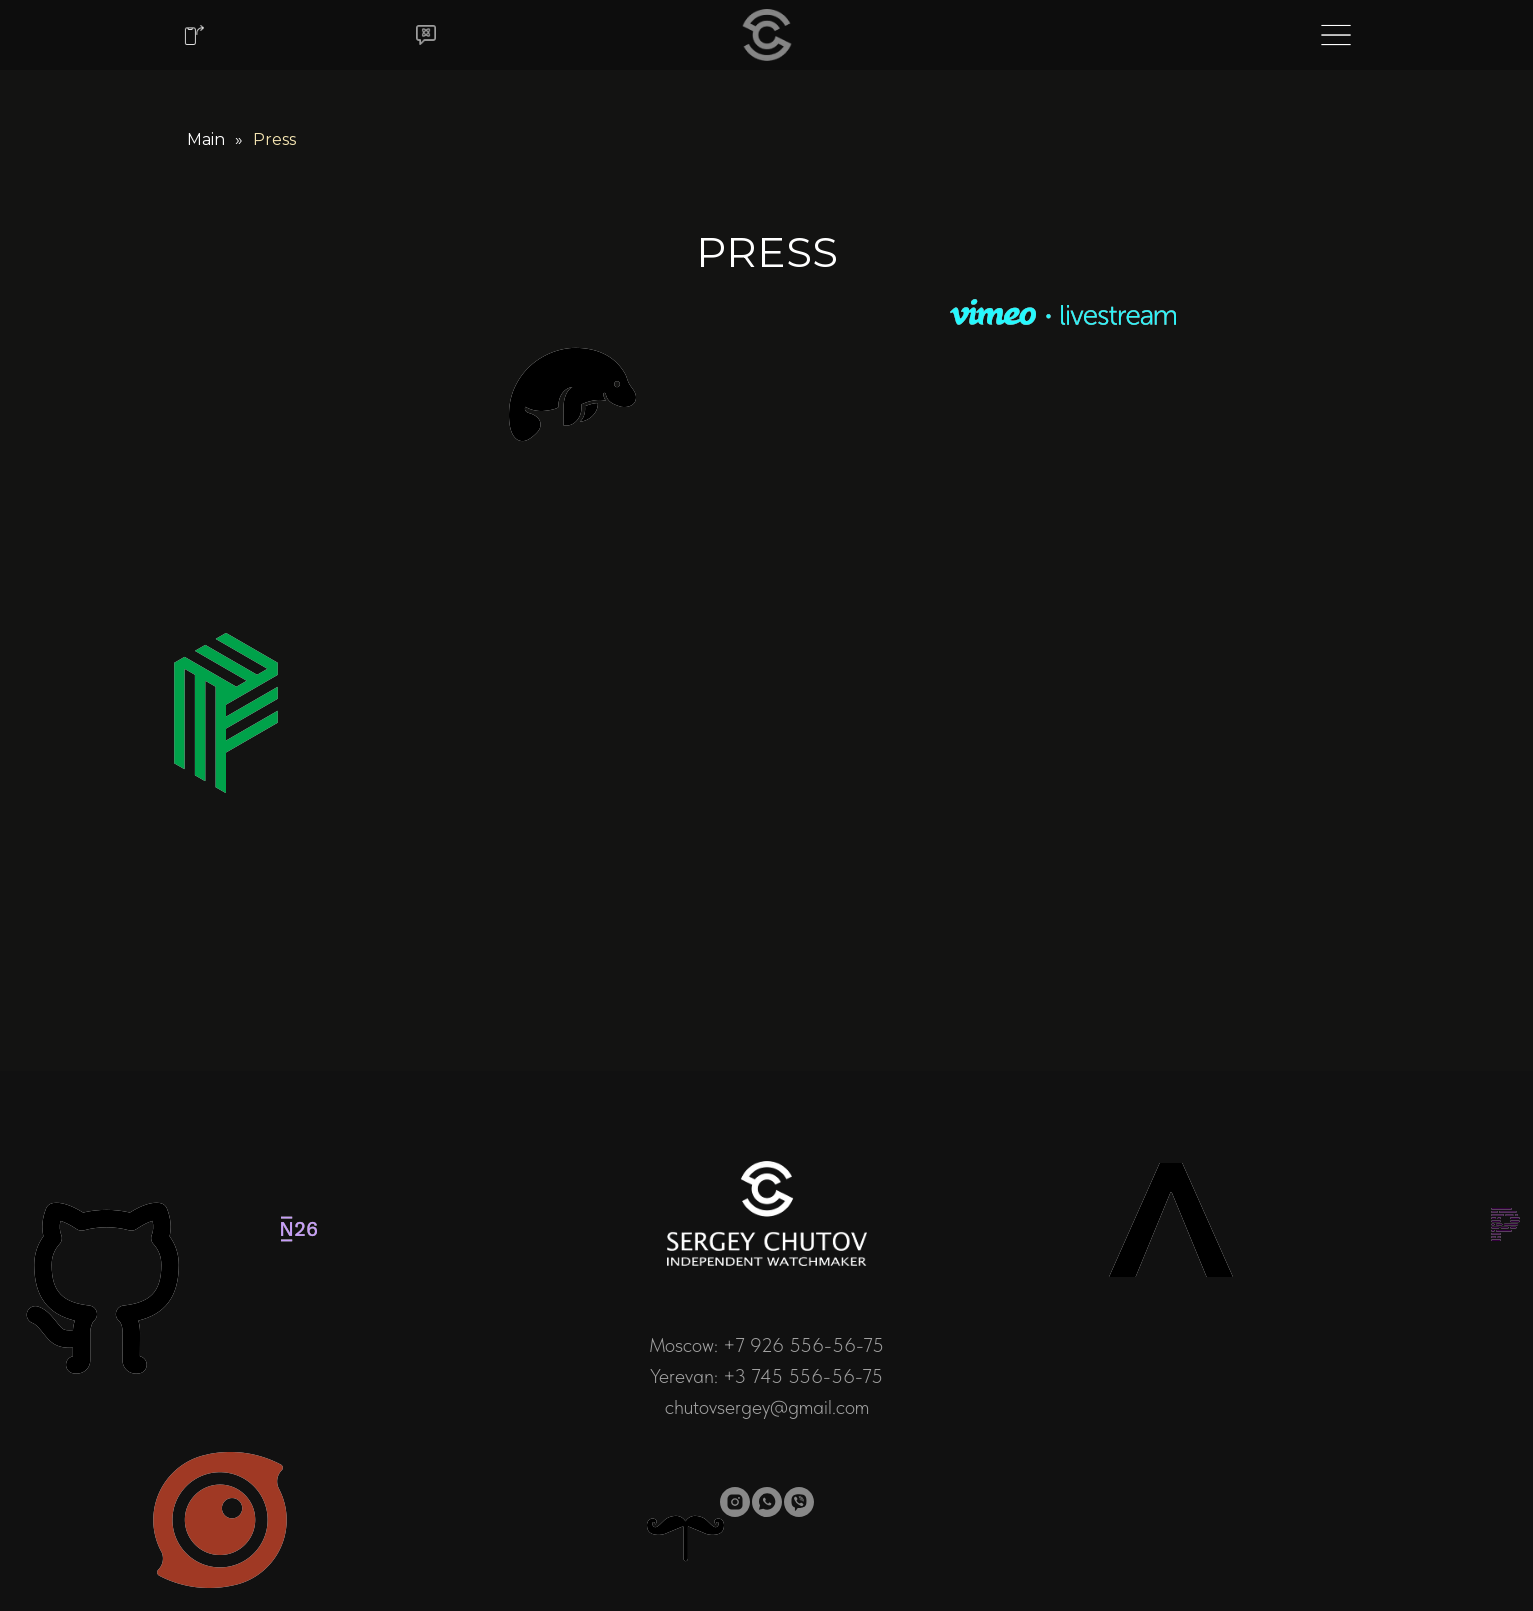 This screenshot has height=1611, width=1533. I want to click on open the N26 banking app, so click(299, 1229).